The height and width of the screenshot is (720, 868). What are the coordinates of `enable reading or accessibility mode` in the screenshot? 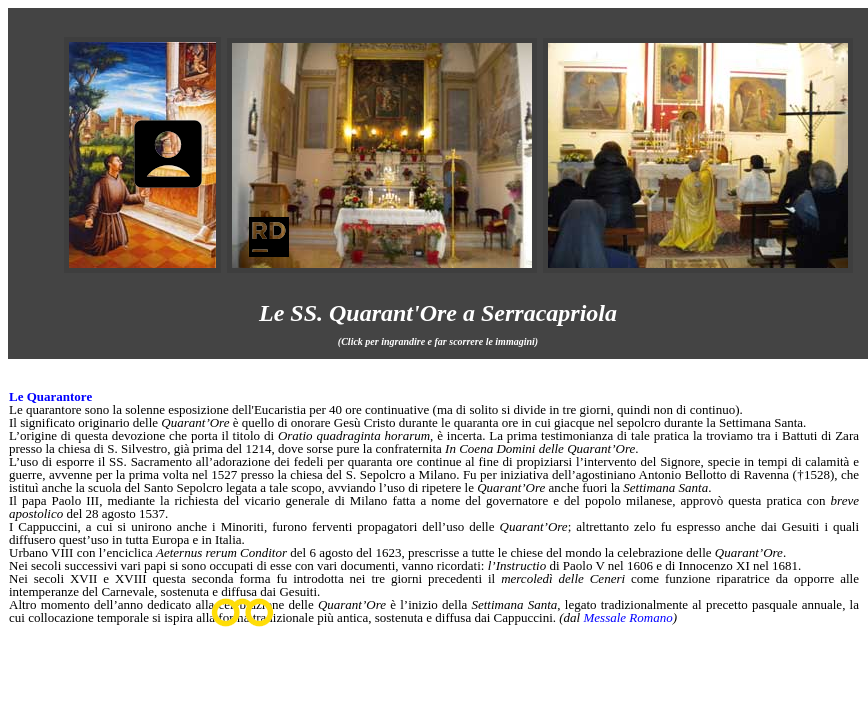 It's located at (242, 612).